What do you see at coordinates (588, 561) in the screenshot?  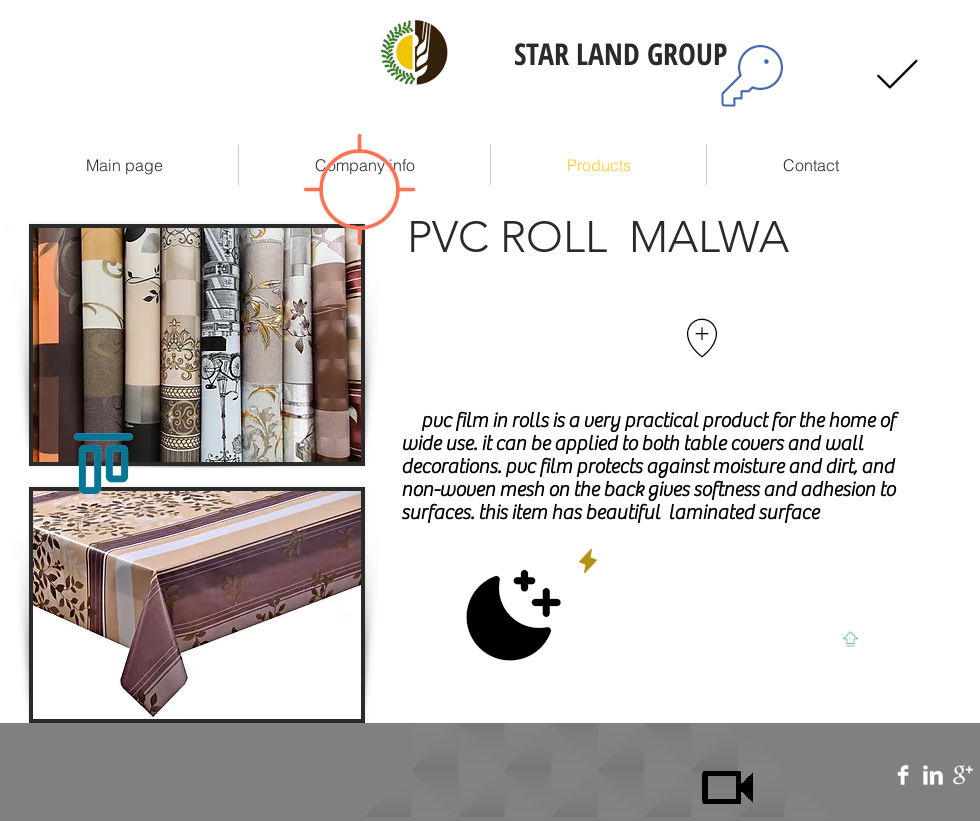 I see `indicates fast or instant action` at bounding box center [588, 561].